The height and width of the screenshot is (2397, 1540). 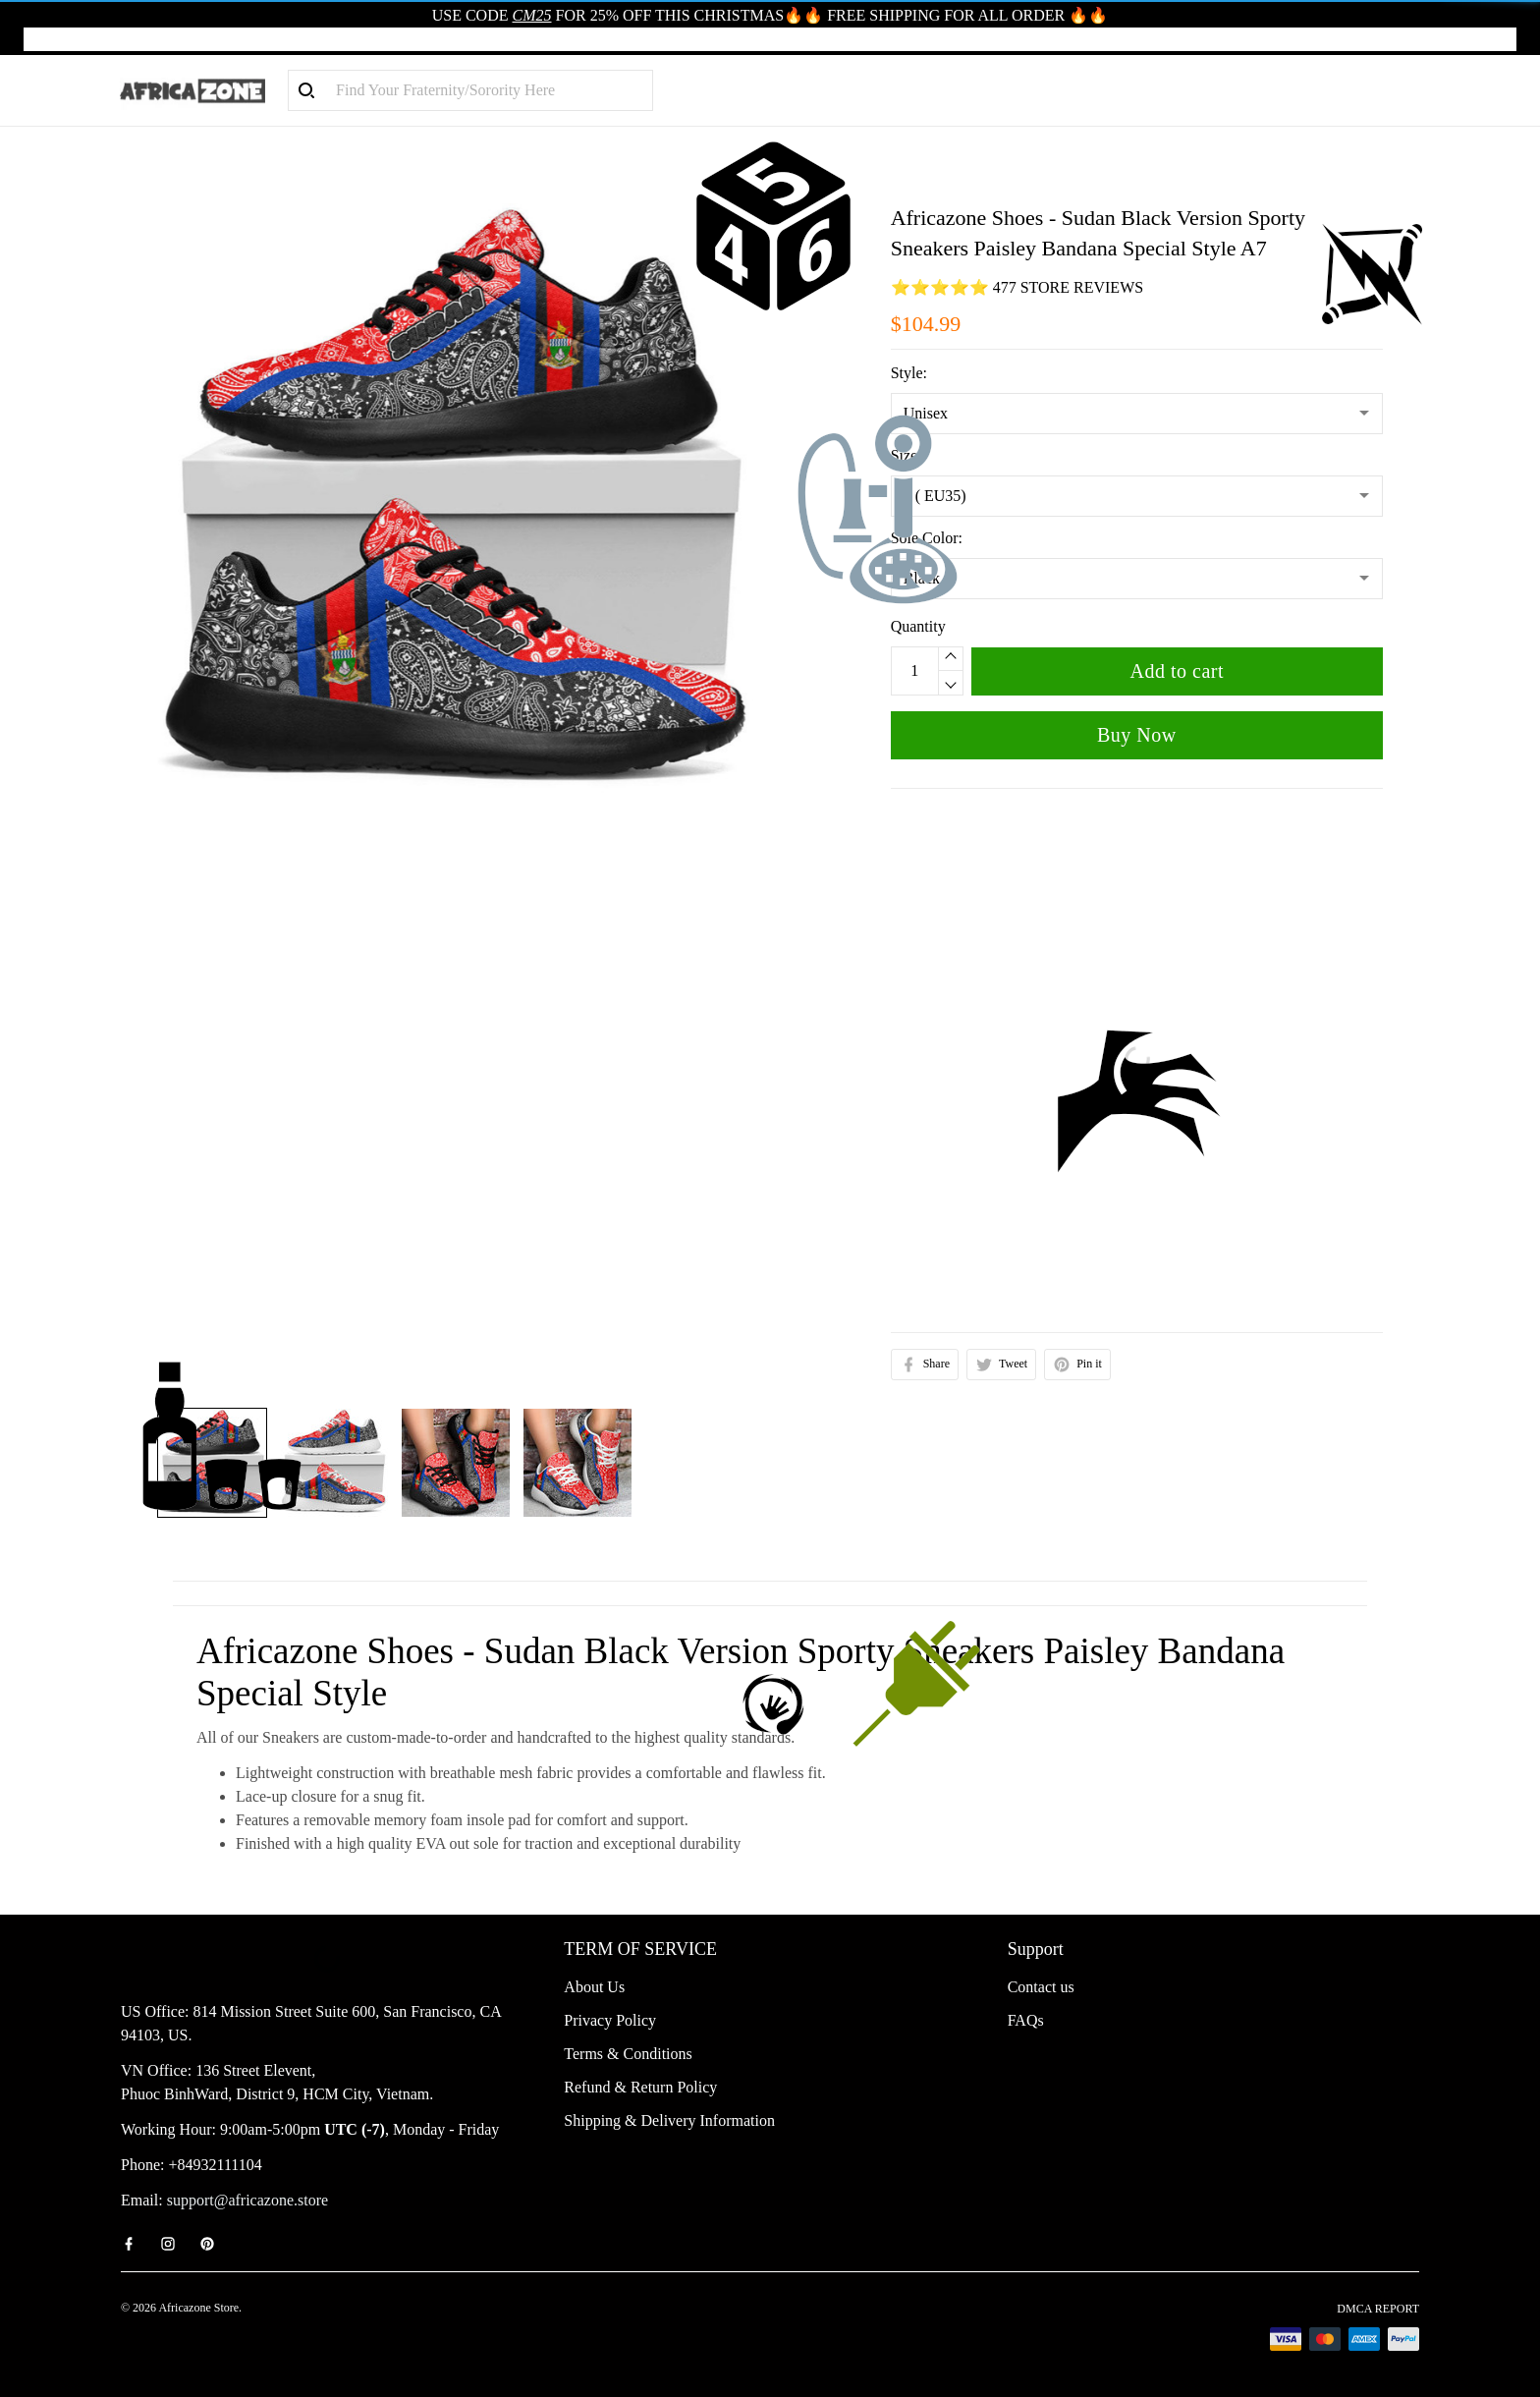 I want to click on browse alcoholic beverages or bar menu, so click(x=222, y=1436).